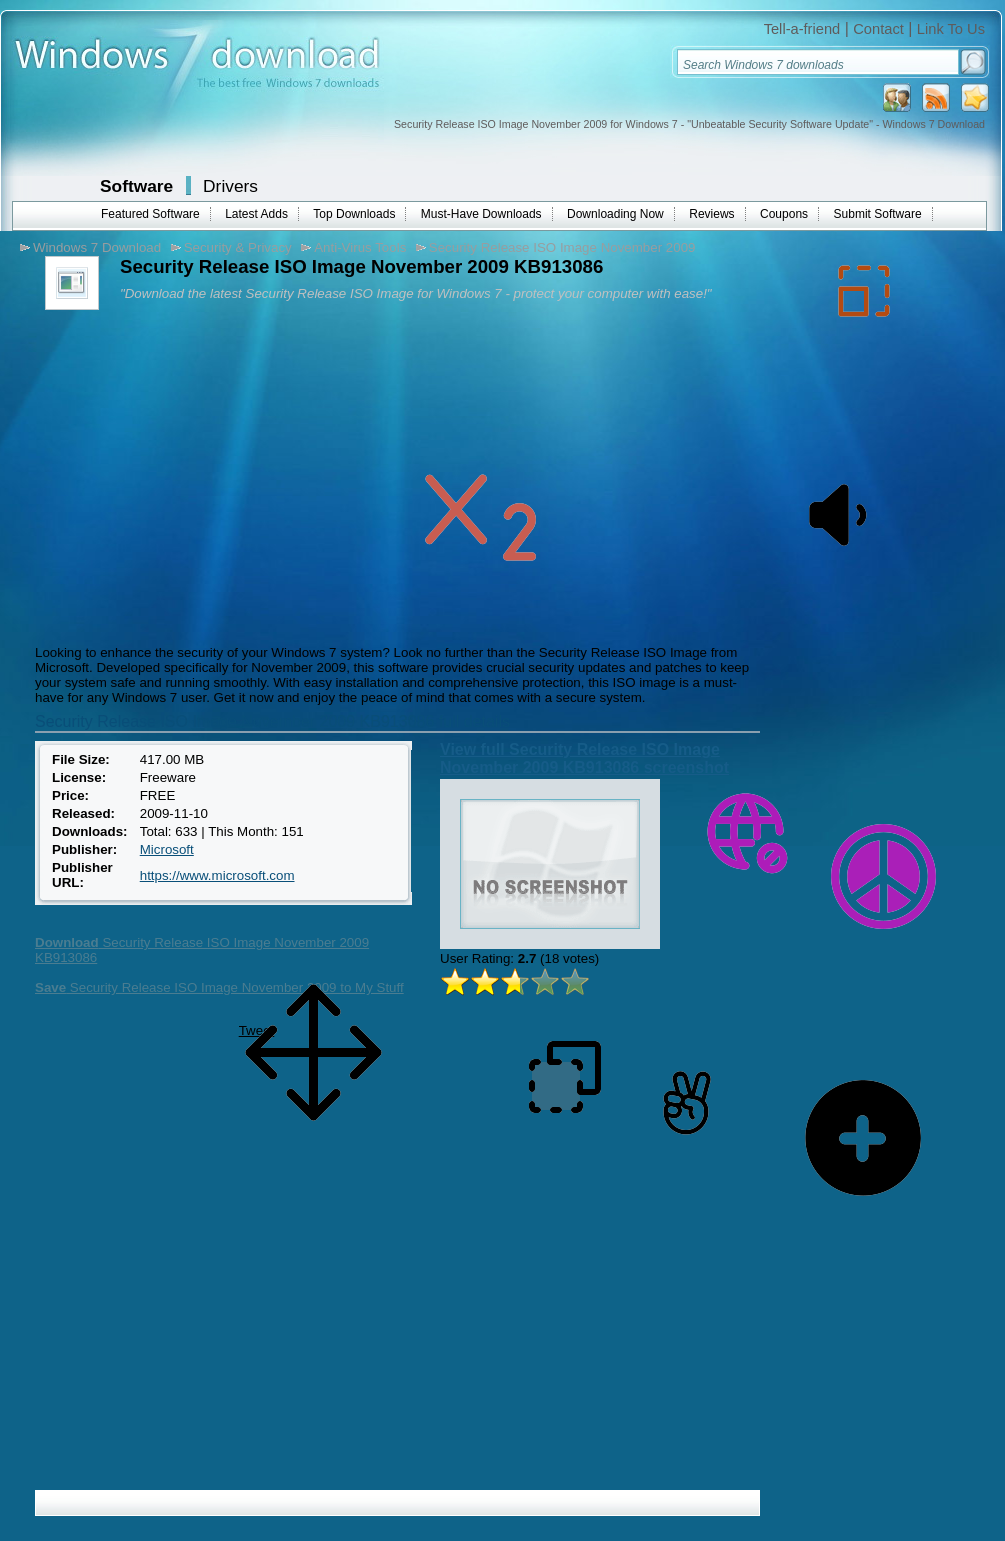  Describe the element at coordinates (565, 1077) in the screenshot. I see `bring selection to front layer` at that location.